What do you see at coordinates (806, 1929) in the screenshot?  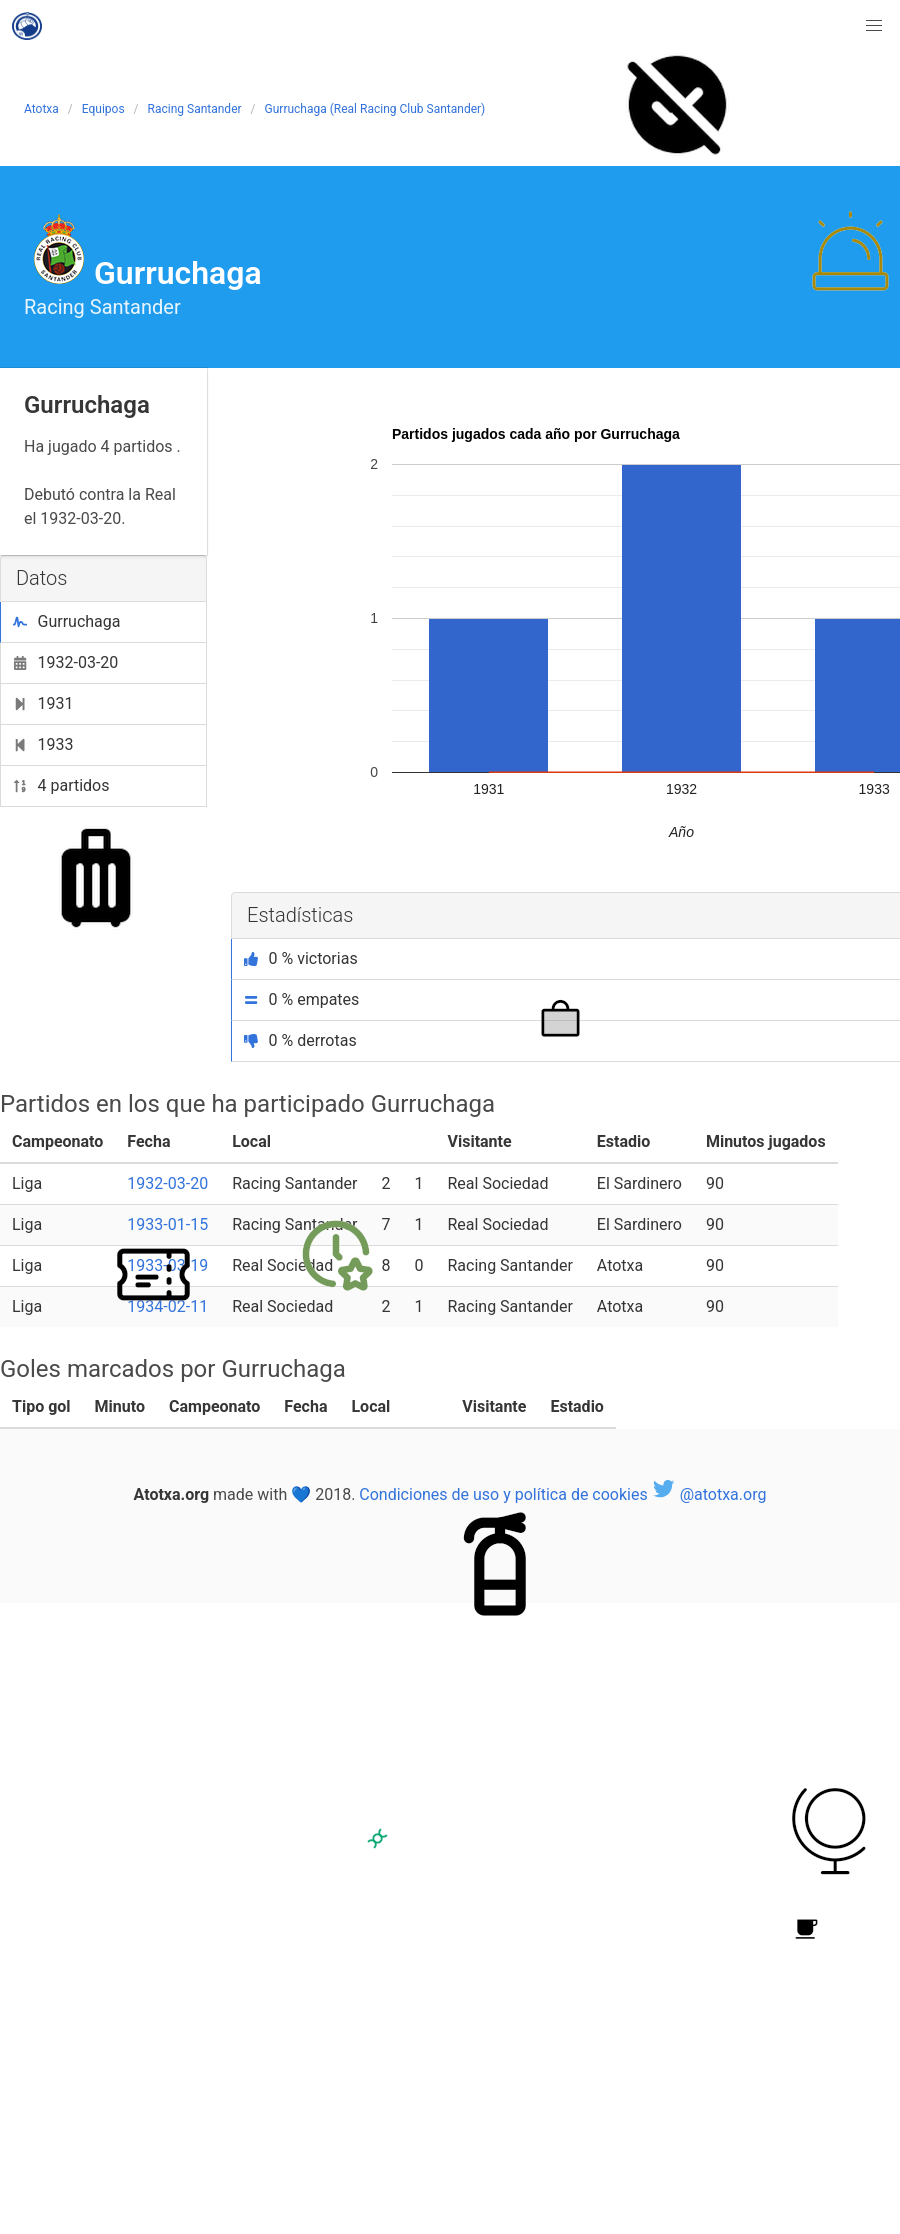 I see `find nearby coffee shops or cafes` at bounding box center [806, 1929].